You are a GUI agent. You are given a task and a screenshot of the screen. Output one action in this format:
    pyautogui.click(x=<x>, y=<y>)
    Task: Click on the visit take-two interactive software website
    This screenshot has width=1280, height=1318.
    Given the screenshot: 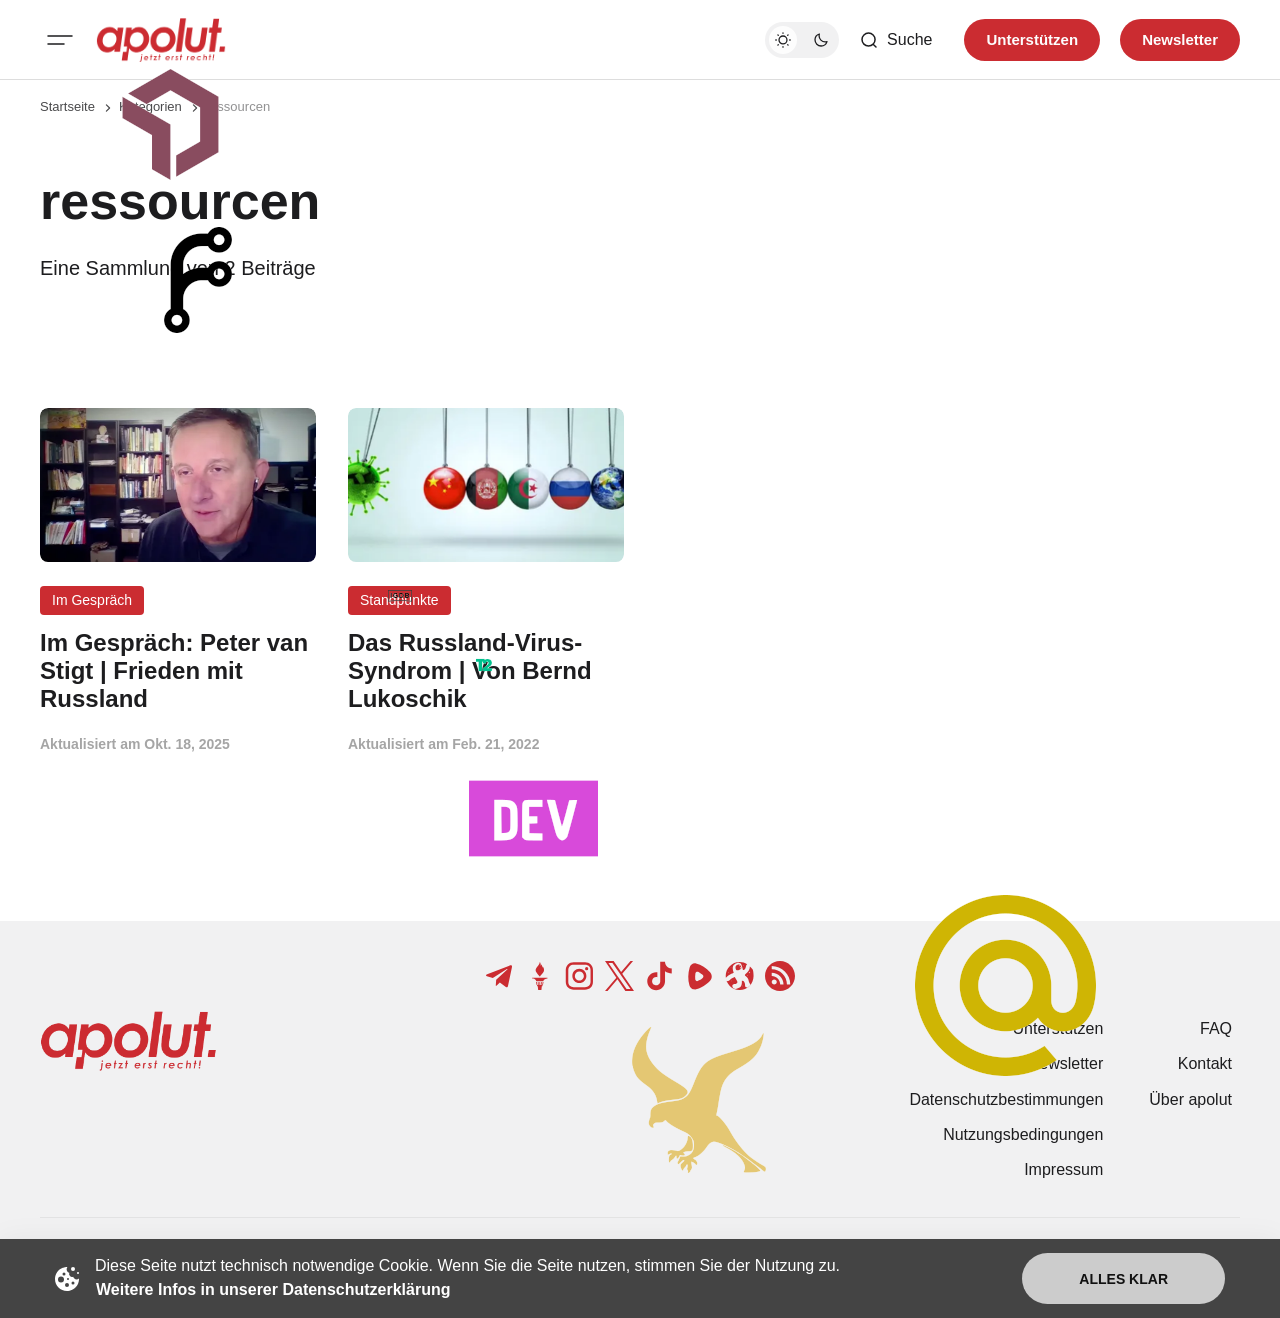 What is the action you would take?
    pyautogui.click(x=484, y=665)
    